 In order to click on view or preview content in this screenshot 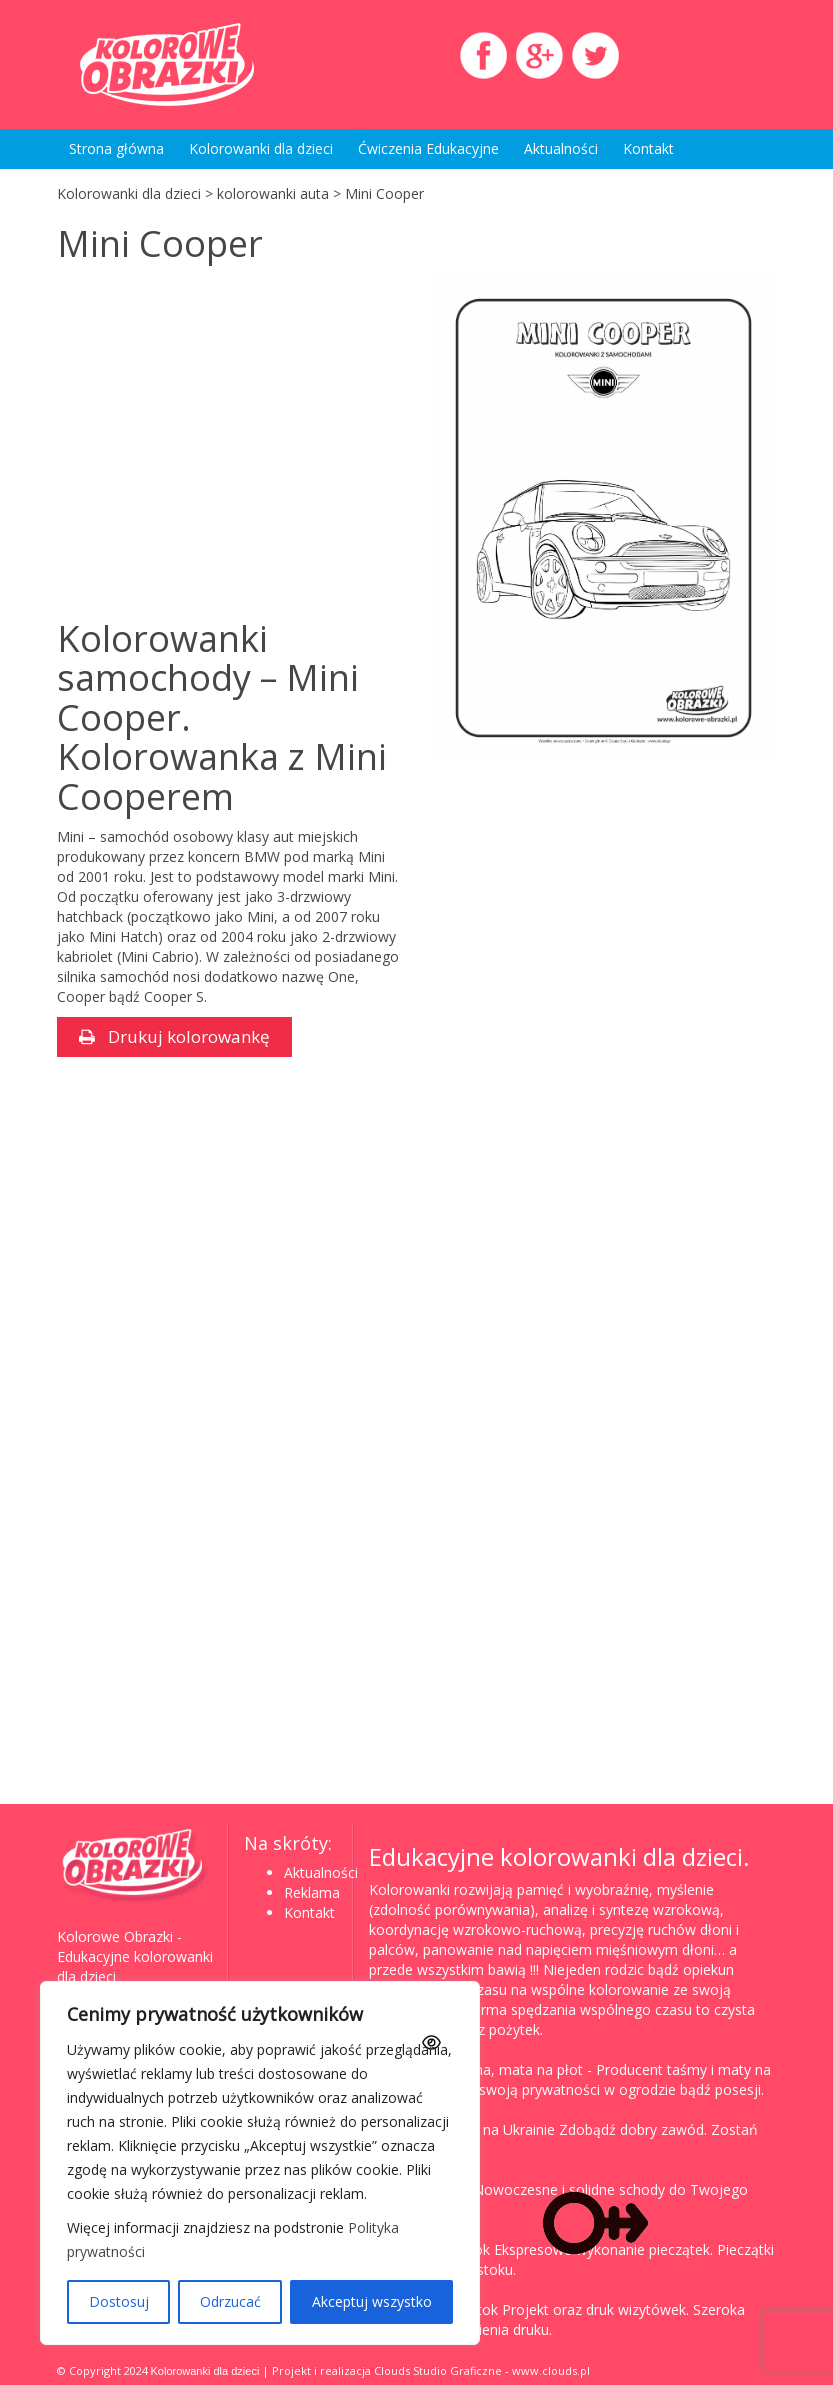, I will do `click(431, 2042)`.